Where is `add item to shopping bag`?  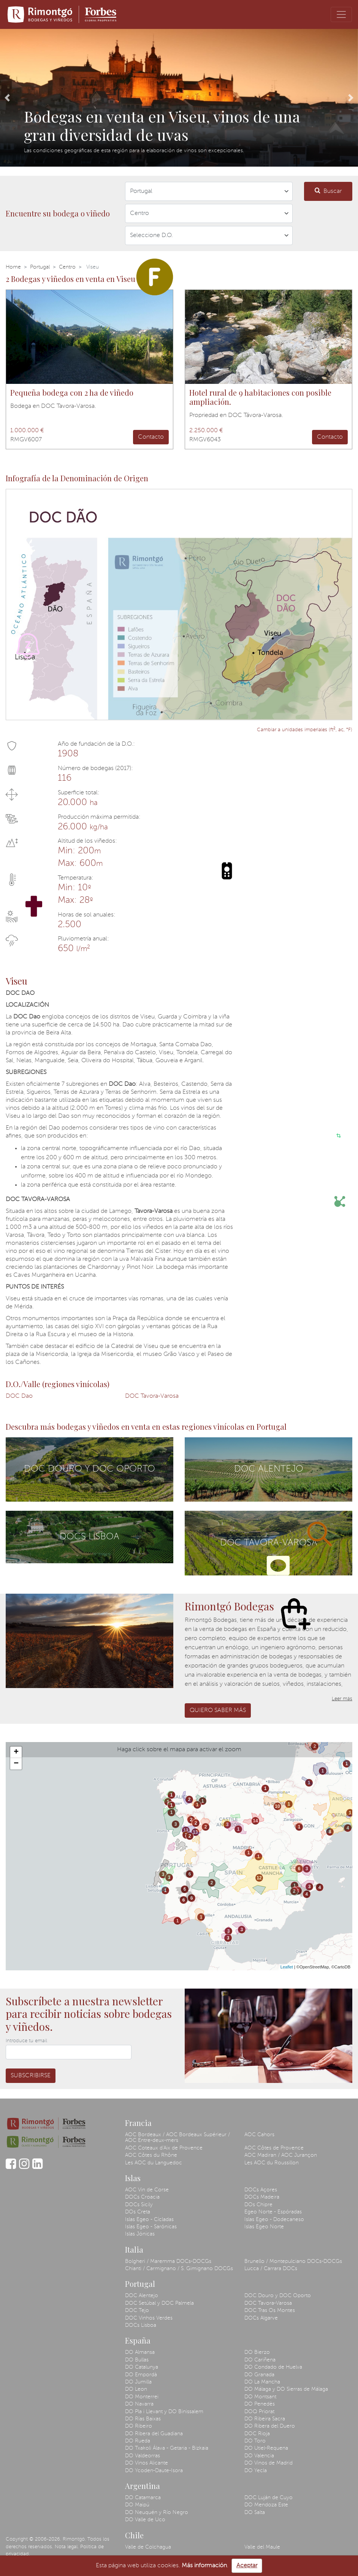 add item to shopping bag is located at coordinates (294, 1613).